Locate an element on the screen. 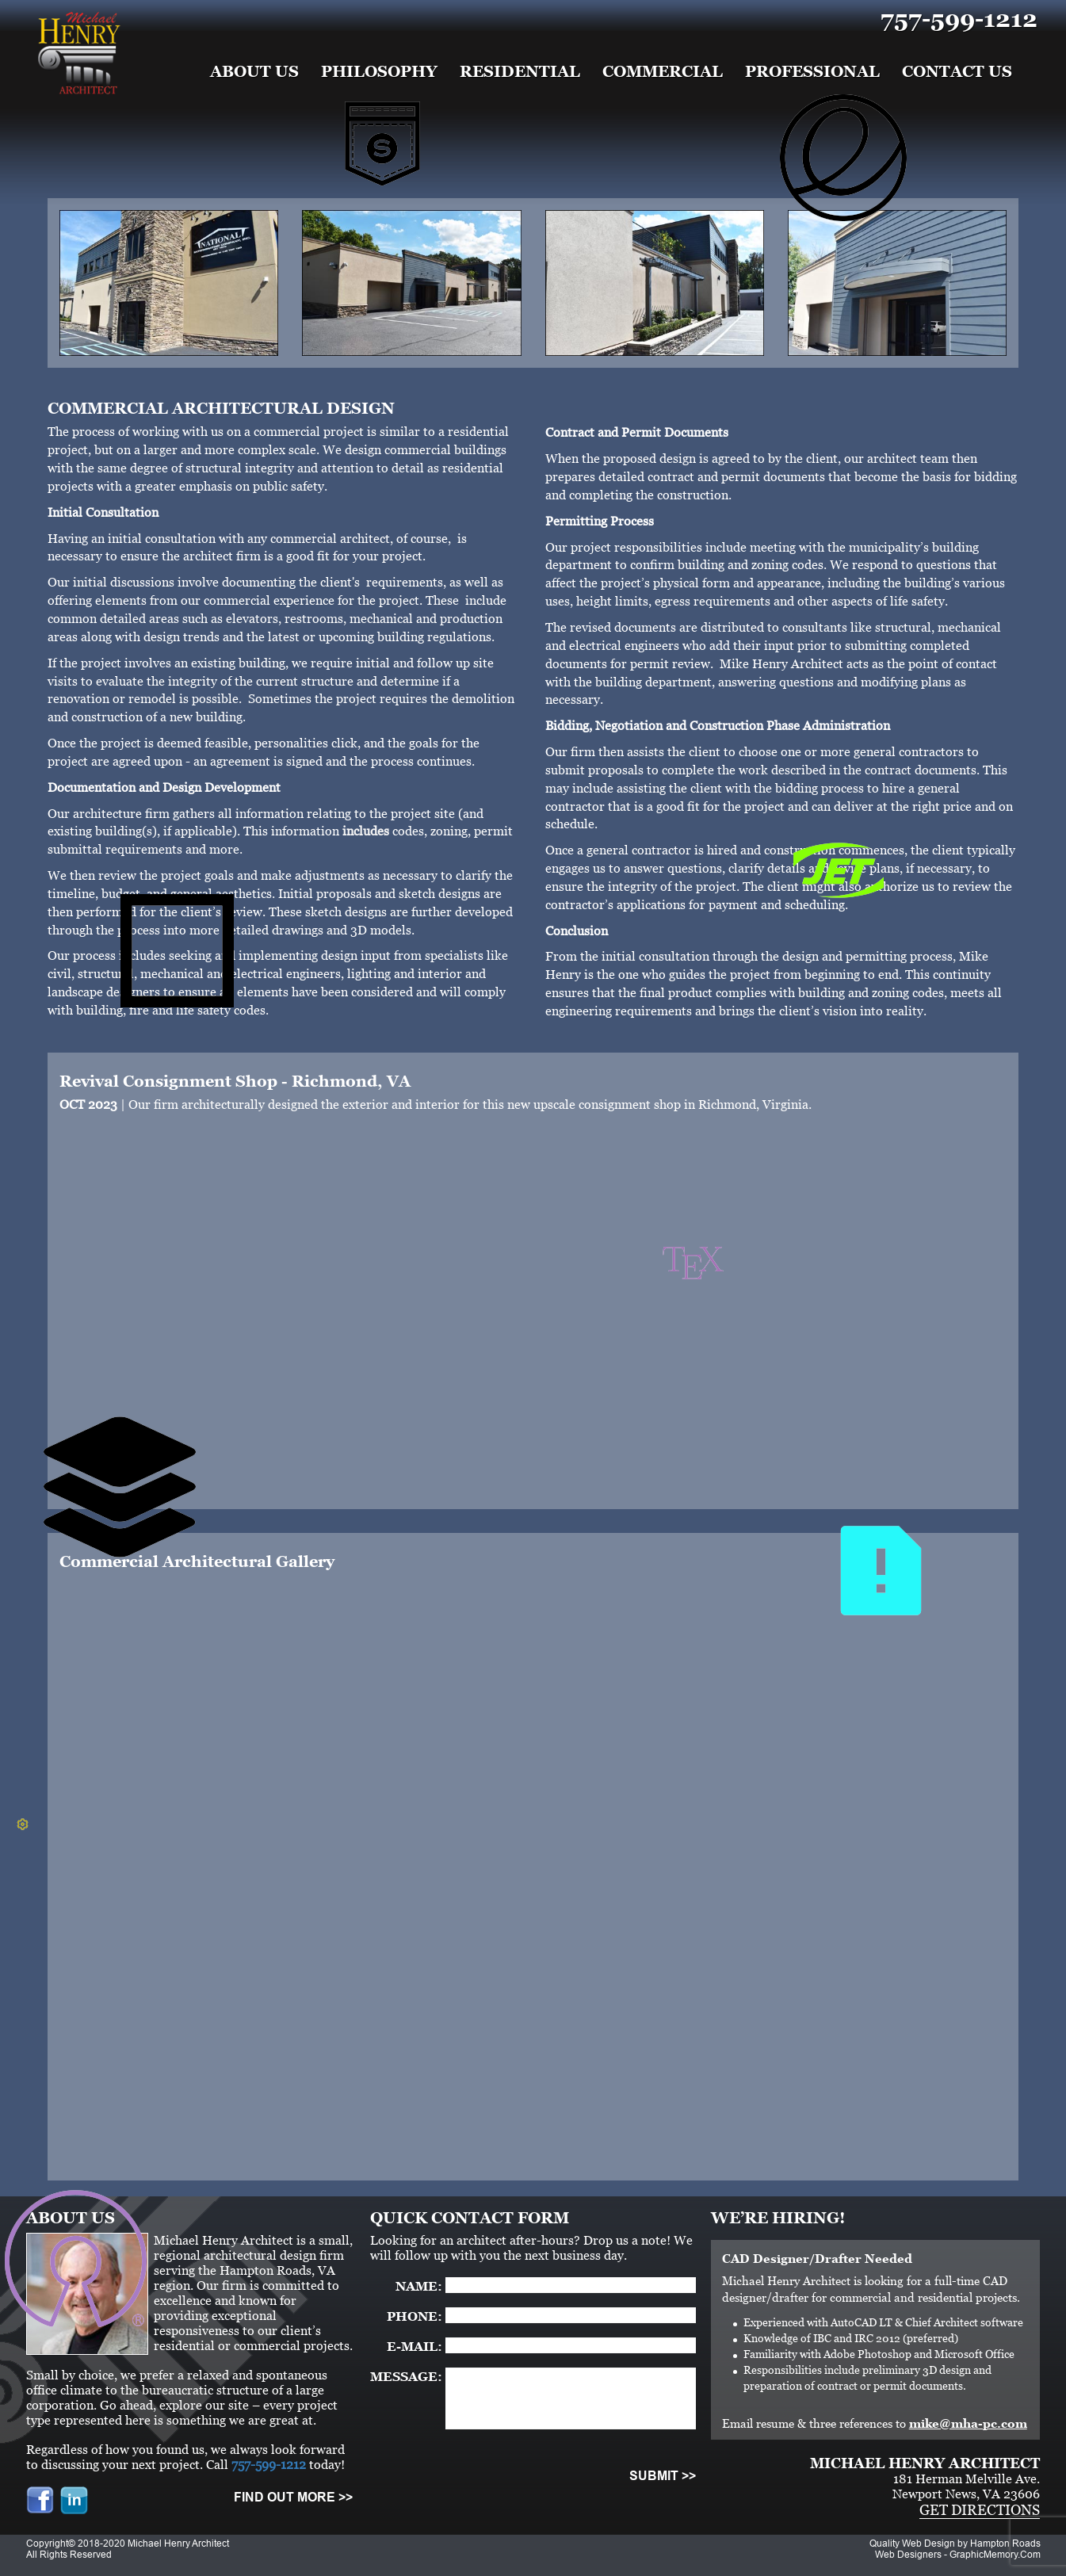 The height and width of the screenshot is (2576, 1066). jet.com logo is located at coordinates (839, 870).